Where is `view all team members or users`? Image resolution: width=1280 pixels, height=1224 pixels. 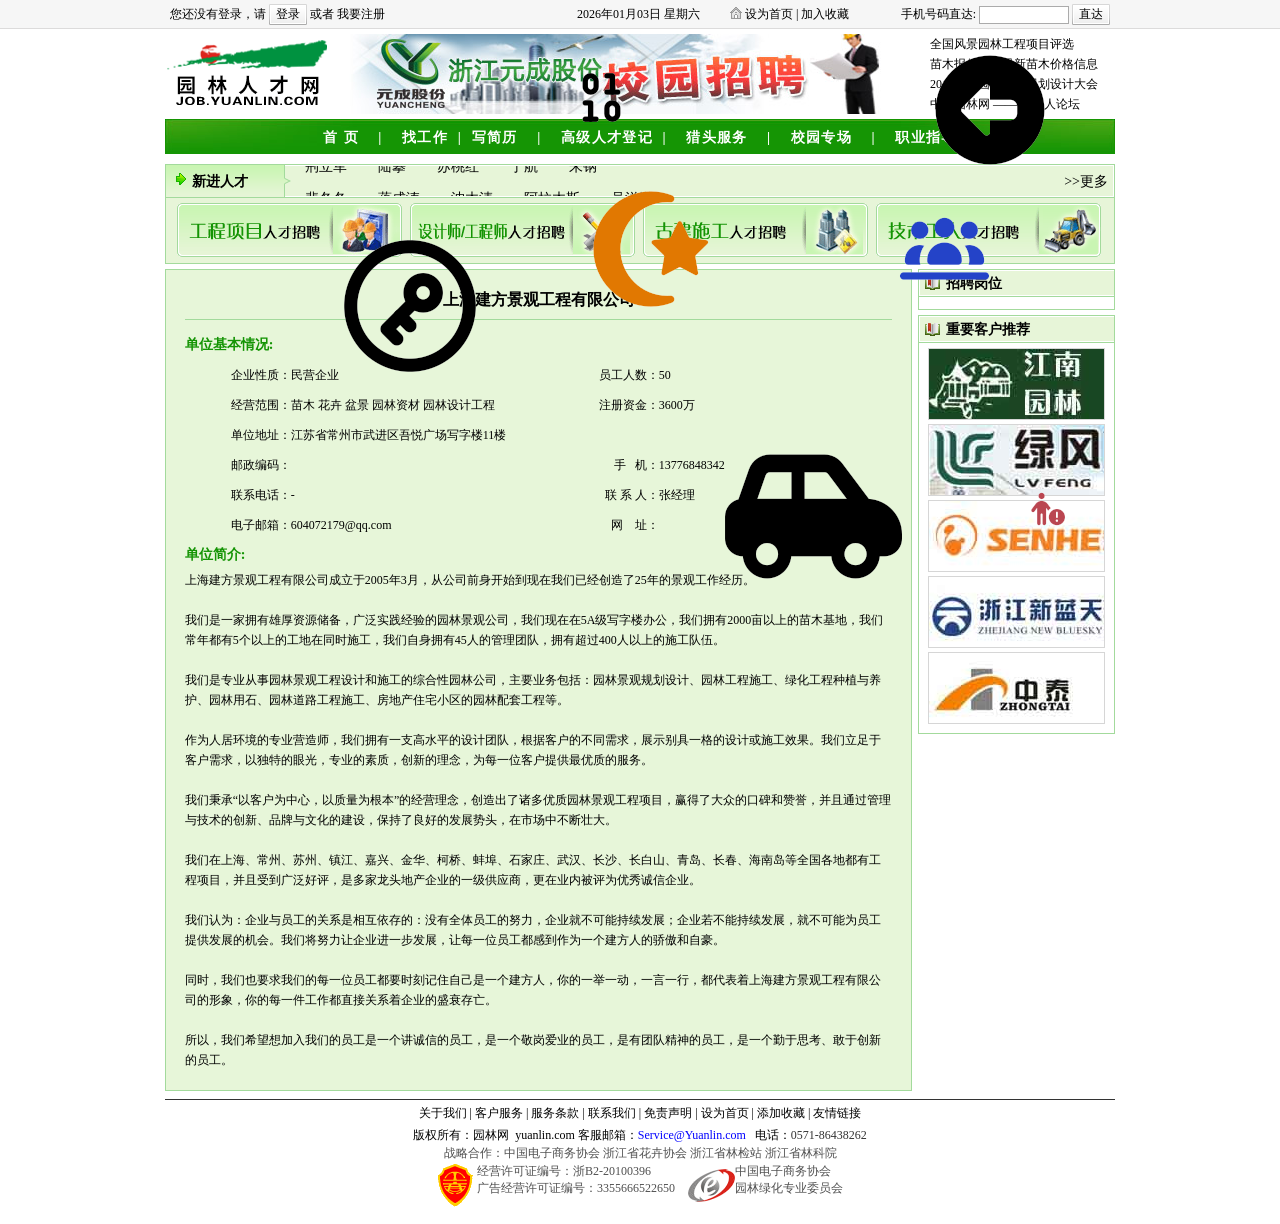
view all team members or users is located at coordinates (944, 247).